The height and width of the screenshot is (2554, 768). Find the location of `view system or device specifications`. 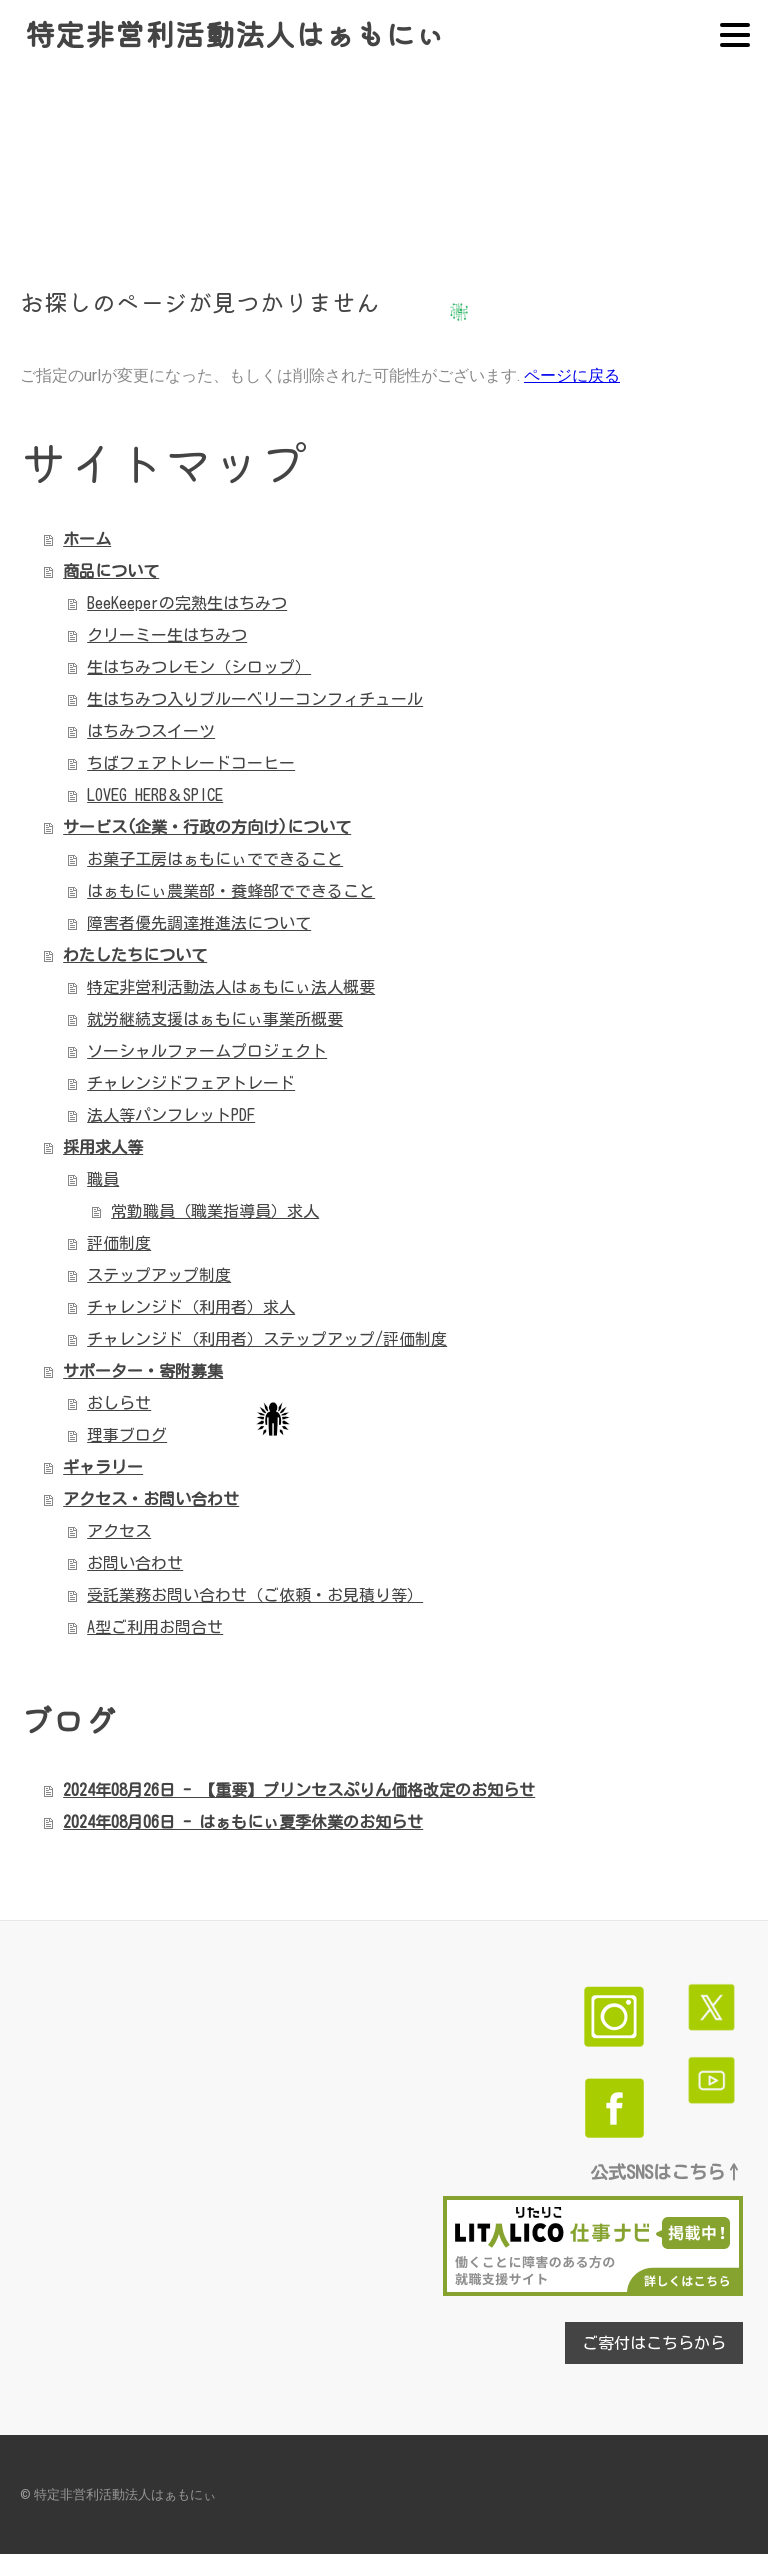

view system or device specifications is located at coordinates (459, 312).